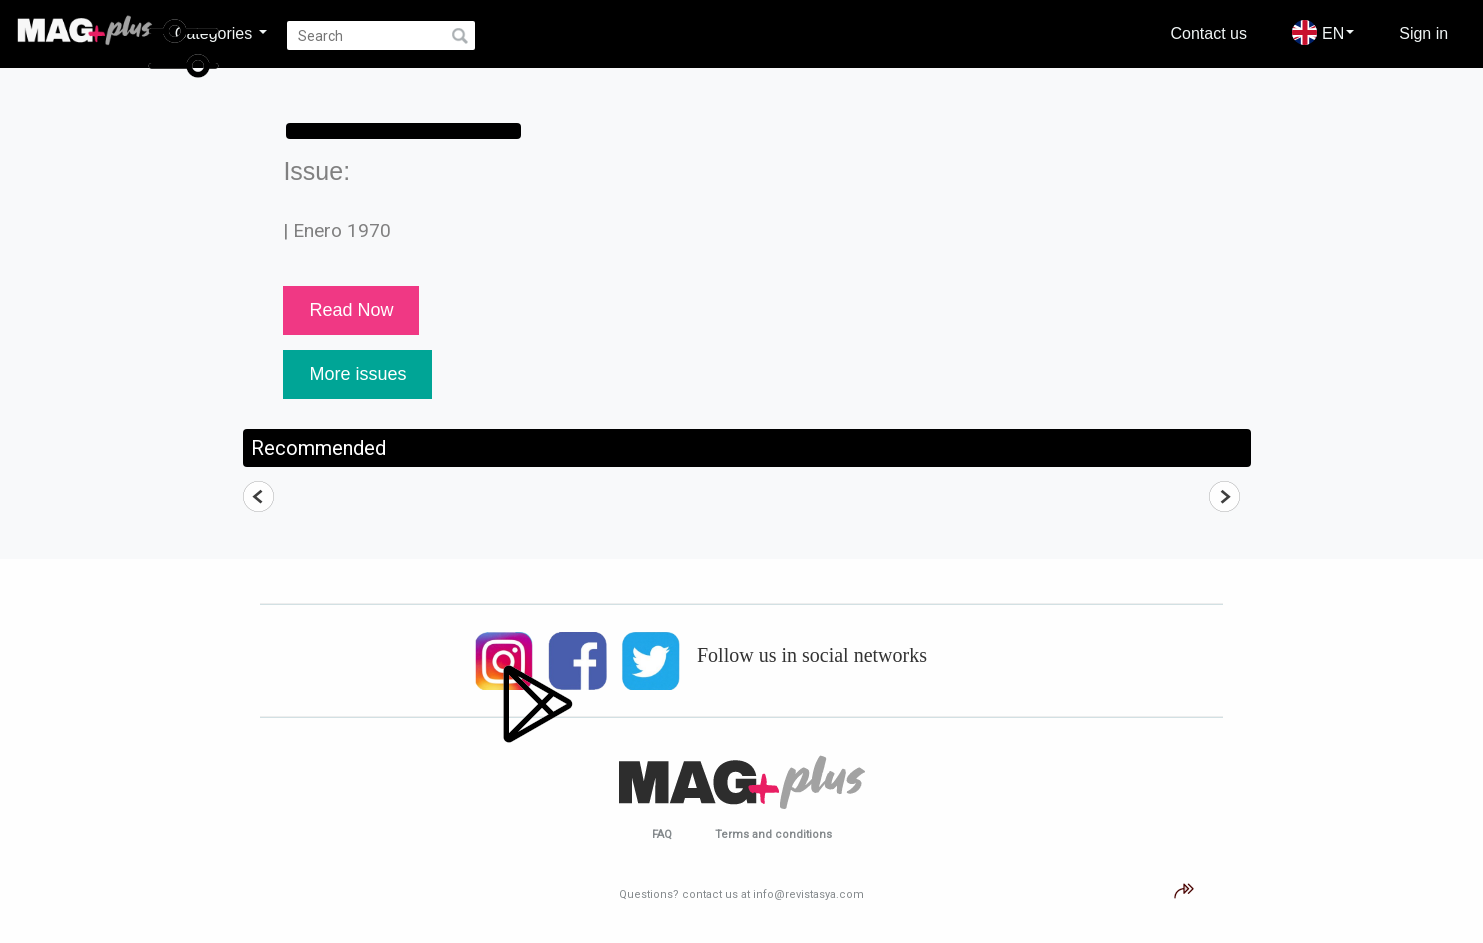 The height and width of the screenshot is (943, 1483). What do you see at coordinates (183, 48) in the screenshot?
I see `adjust settings or preferences` at bounding box center [183, 48].